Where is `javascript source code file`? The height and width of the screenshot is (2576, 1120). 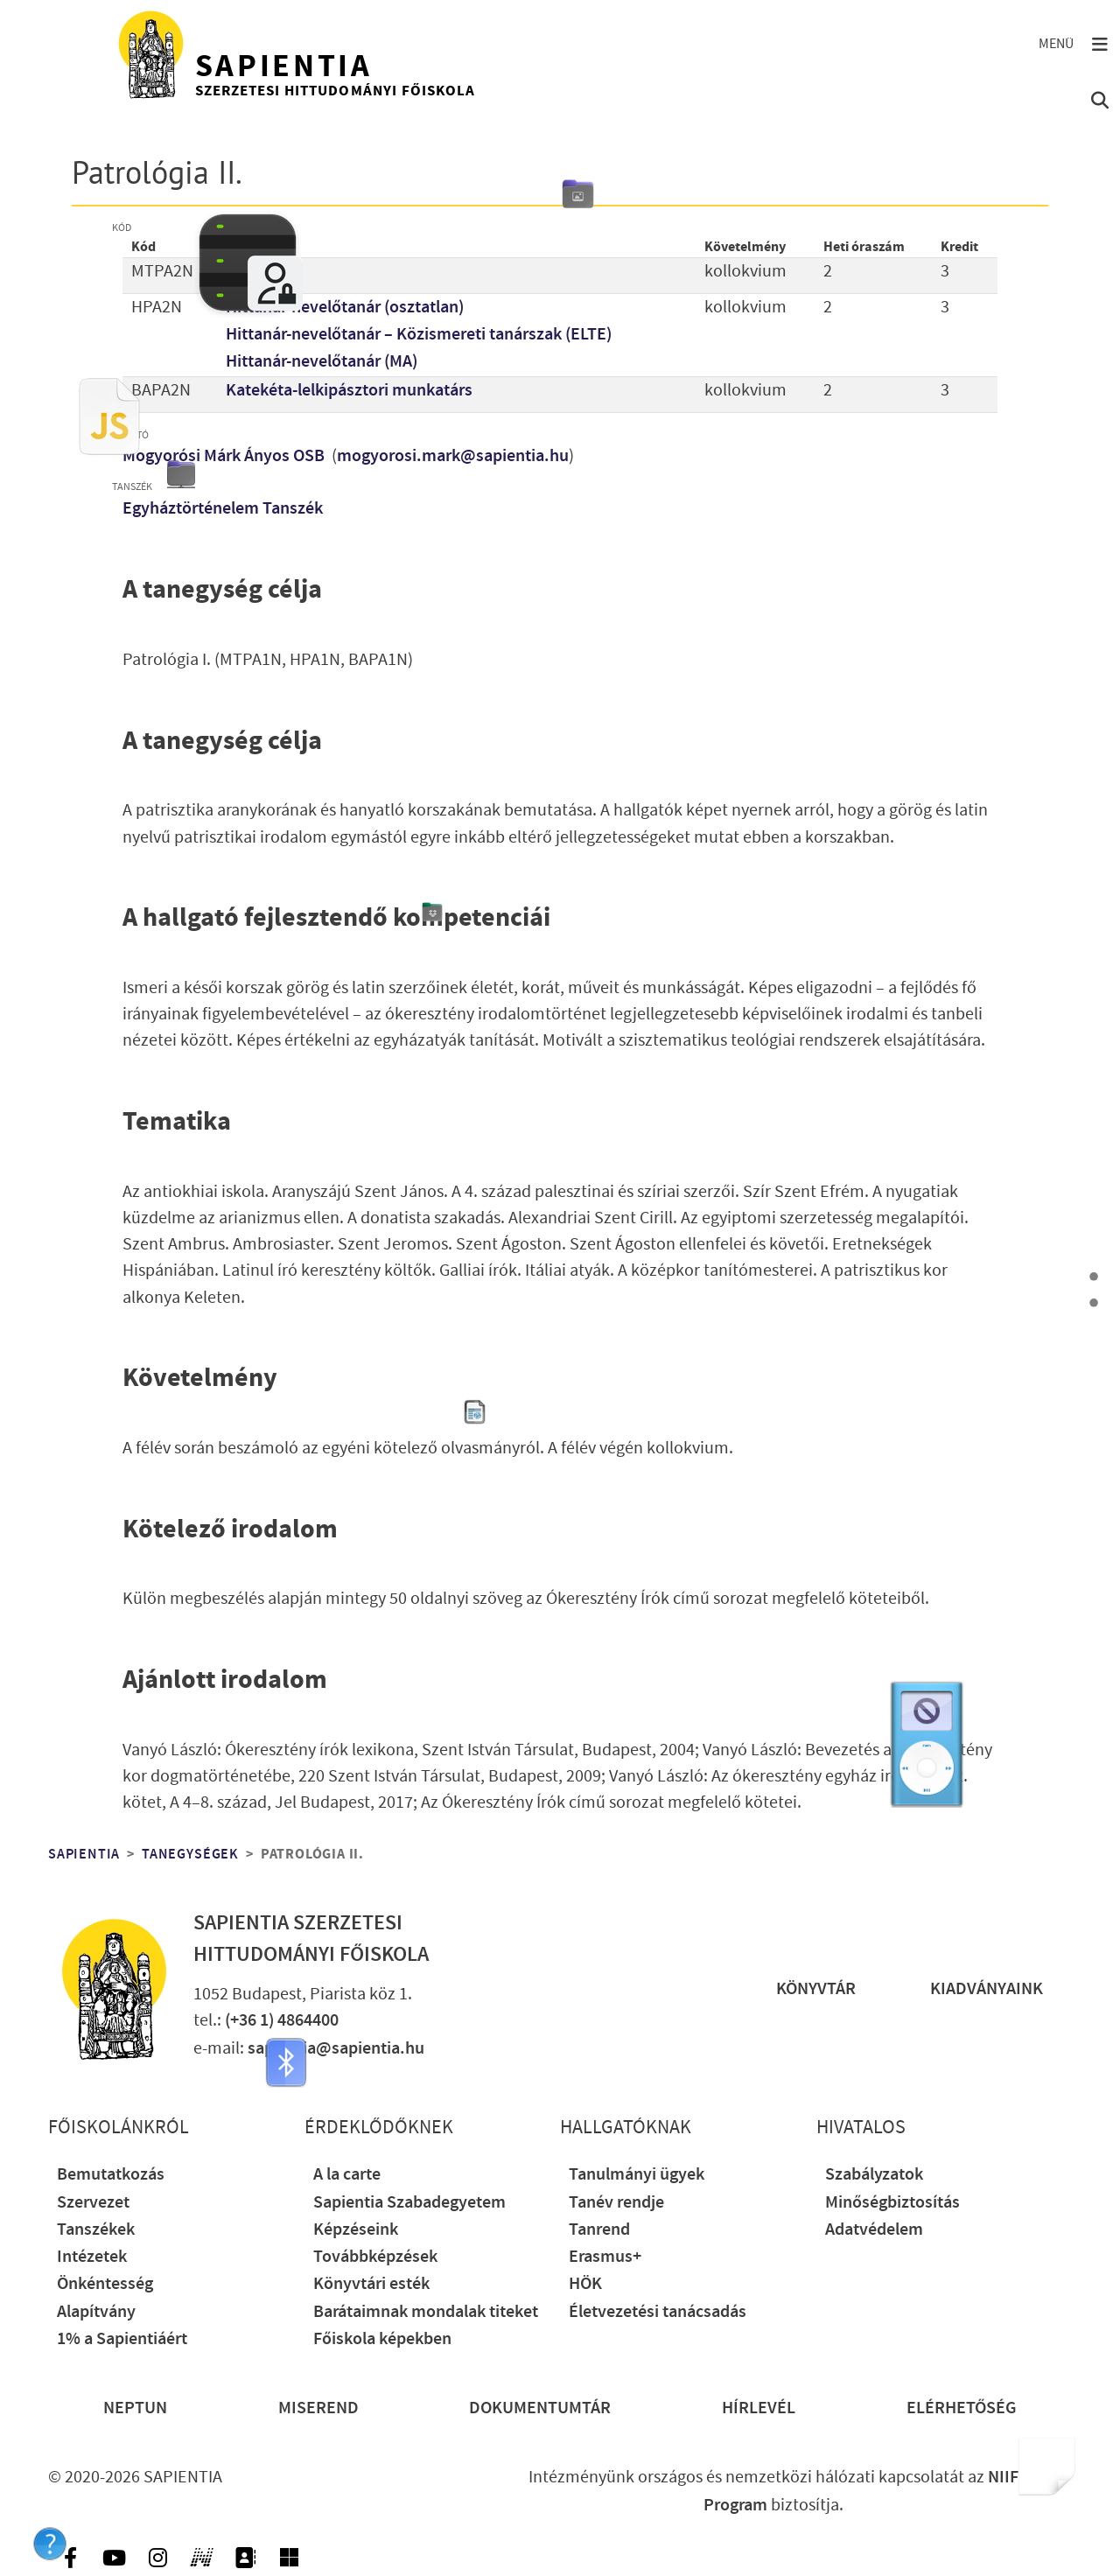
javascript source code file is located at coordinates (109, 416).